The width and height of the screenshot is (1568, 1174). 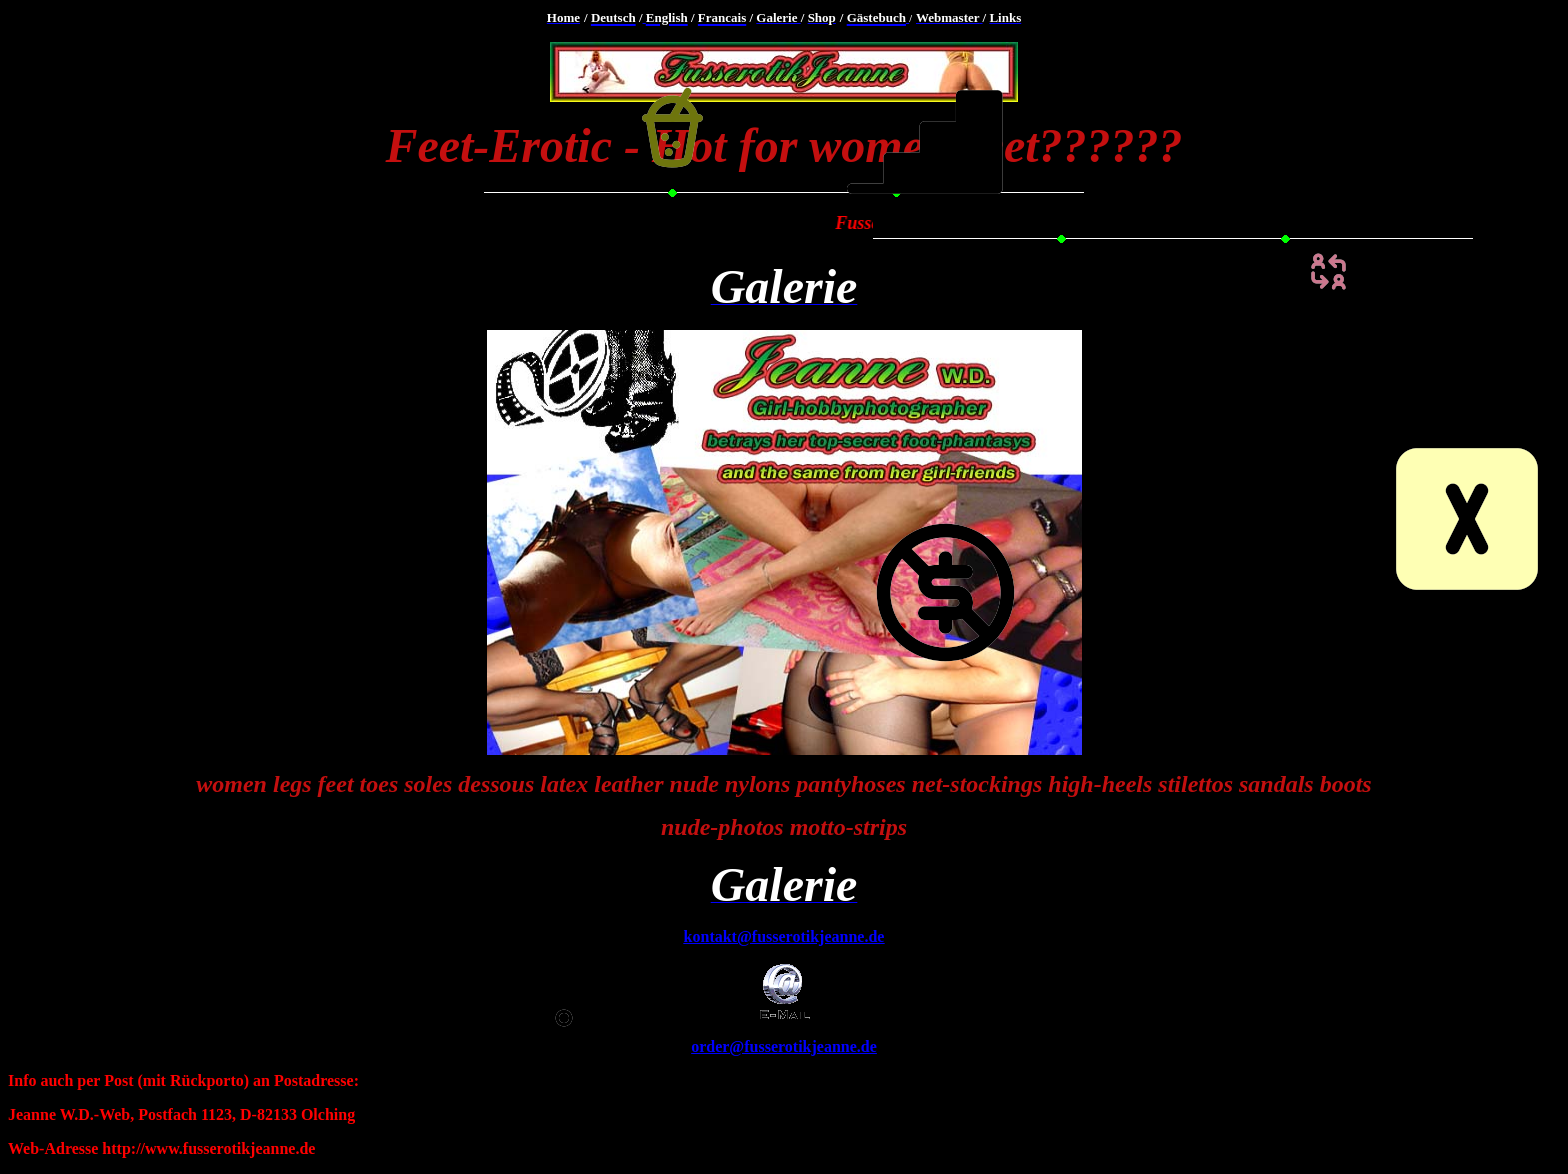 I want to click on view step count or fitness progress, so click(x=930, y=142).